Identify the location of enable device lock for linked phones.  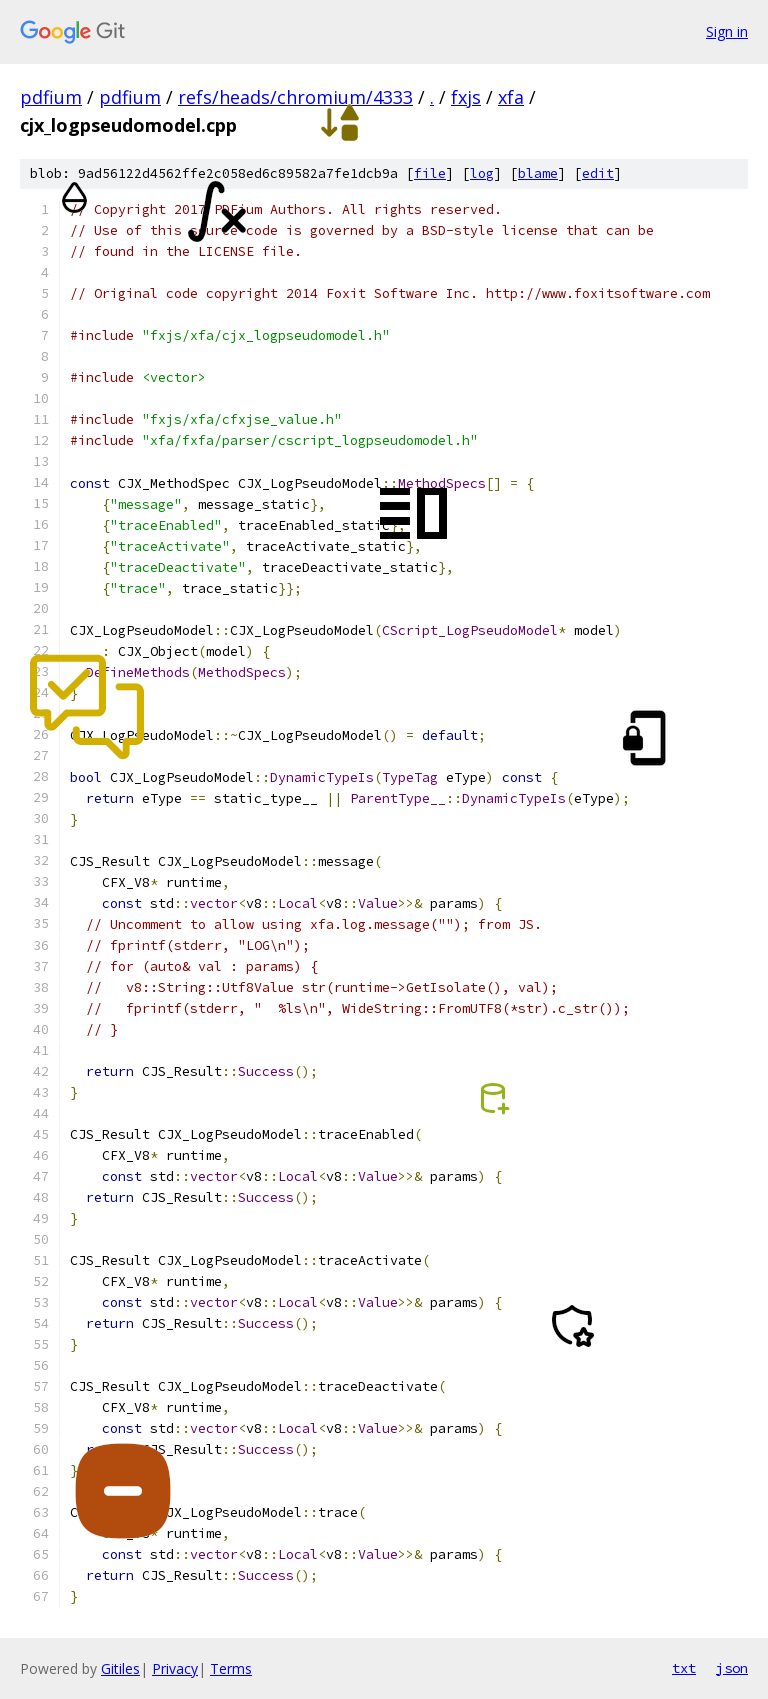
(643, 738).